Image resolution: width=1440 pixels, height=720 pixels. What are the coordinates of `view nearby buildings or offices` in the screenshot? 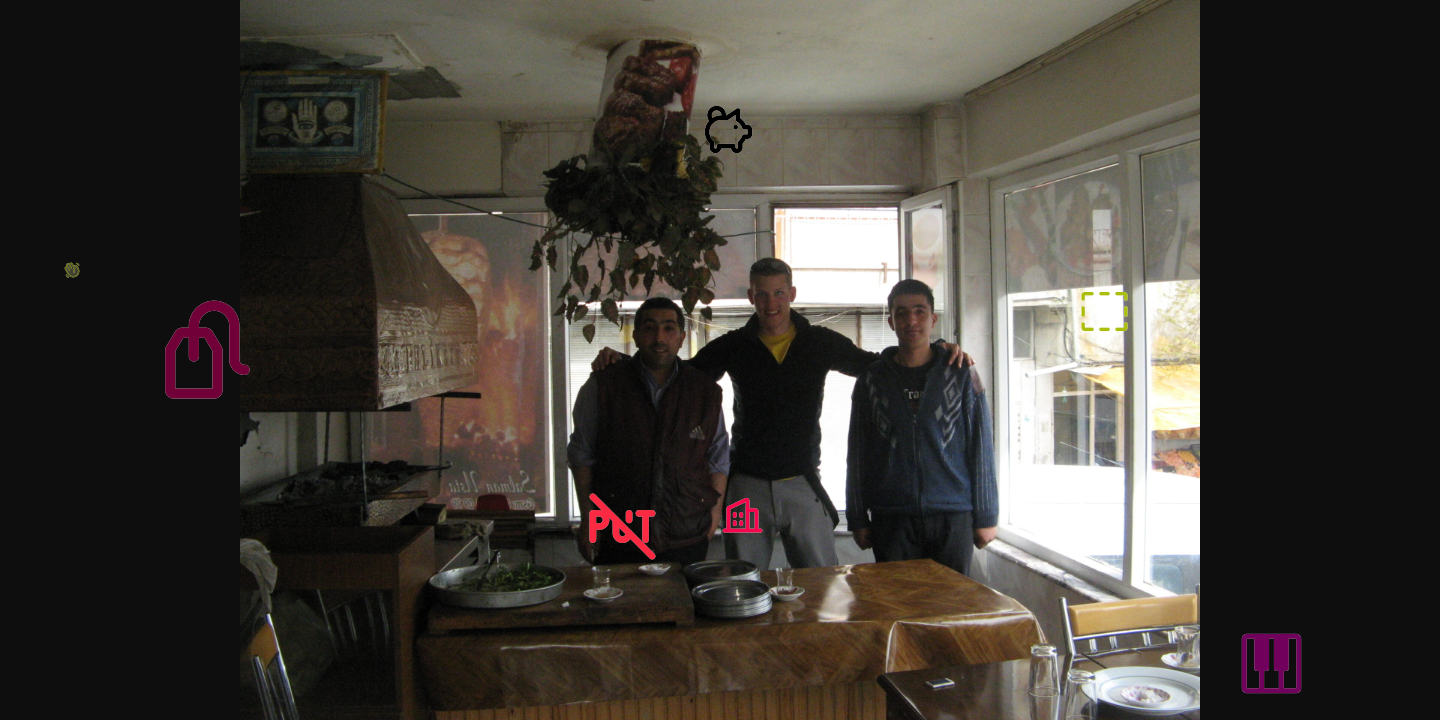 It's located at (742, 516).